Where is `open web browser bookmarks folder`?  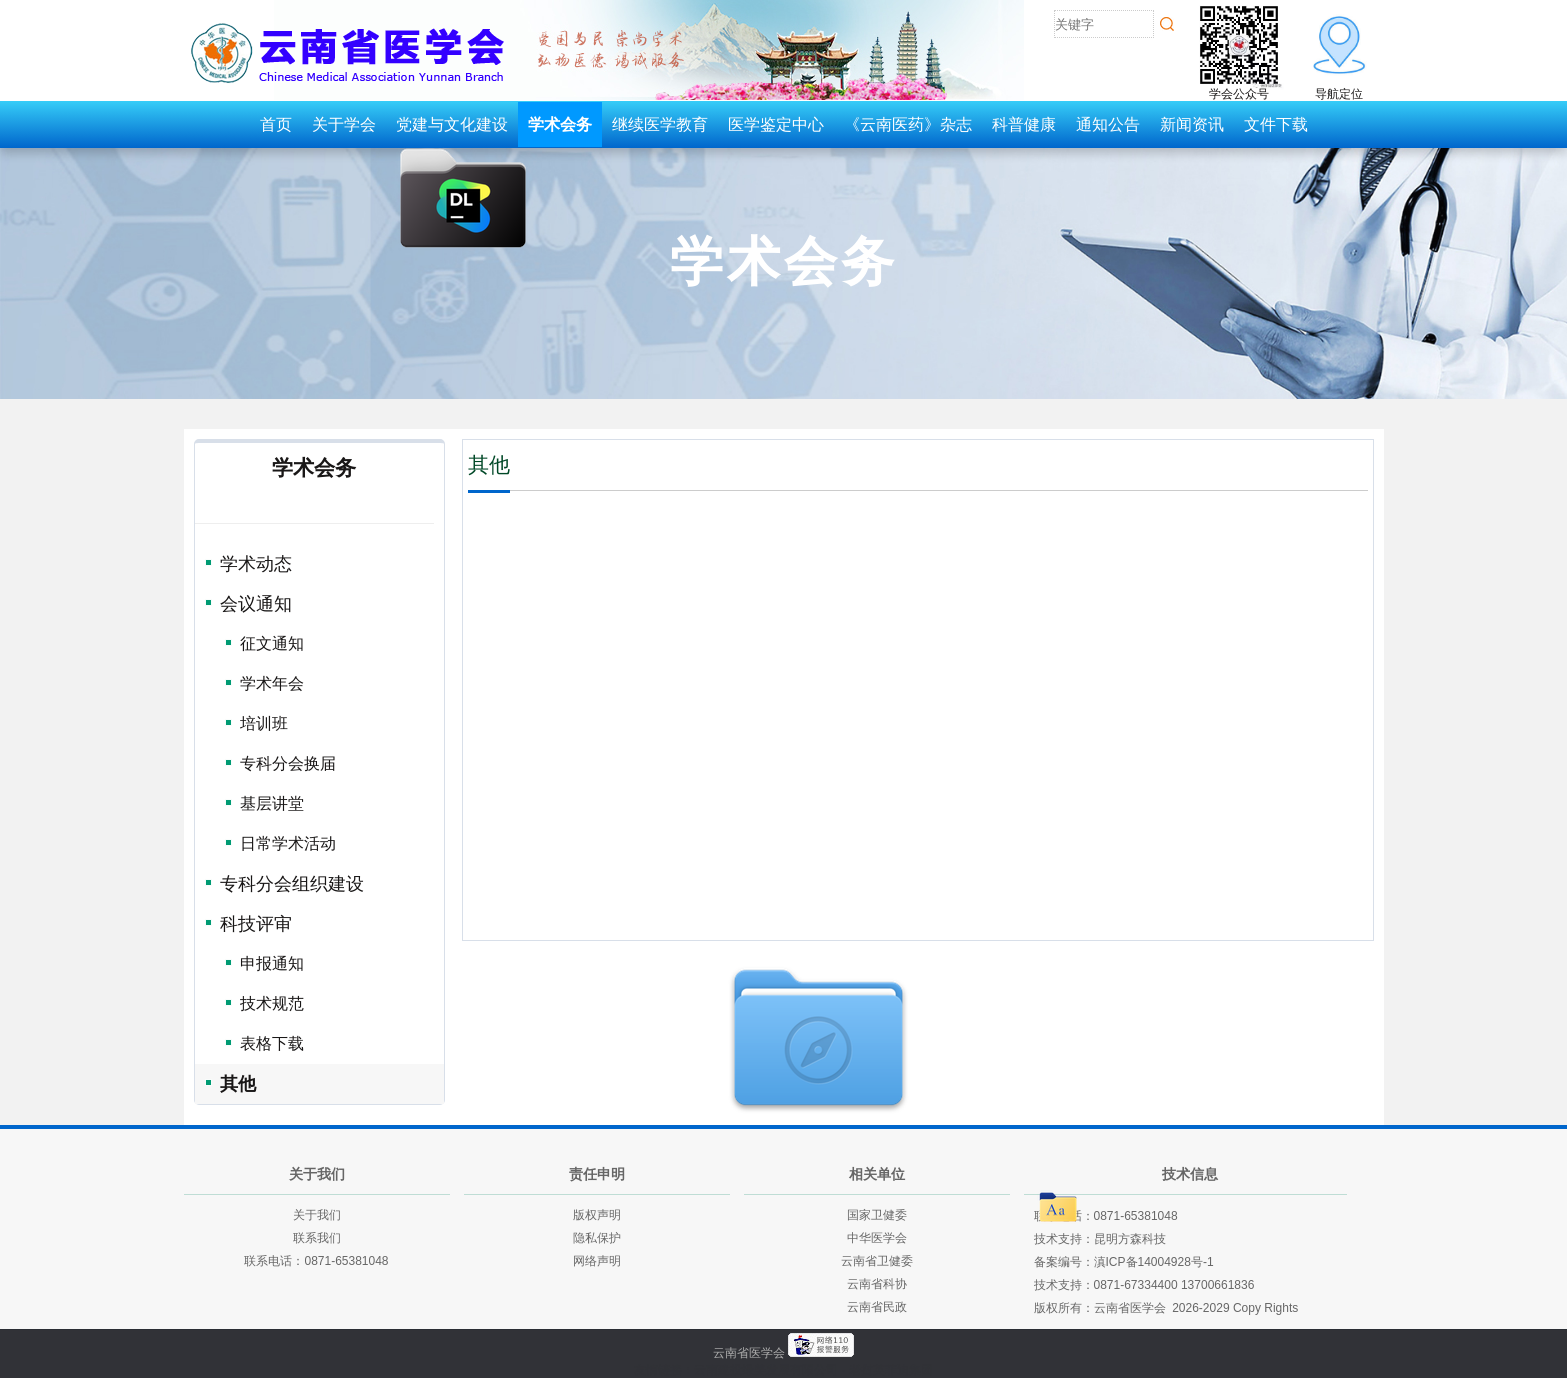 open web browser bookmarks folder is located at coordinates (818, 1037).